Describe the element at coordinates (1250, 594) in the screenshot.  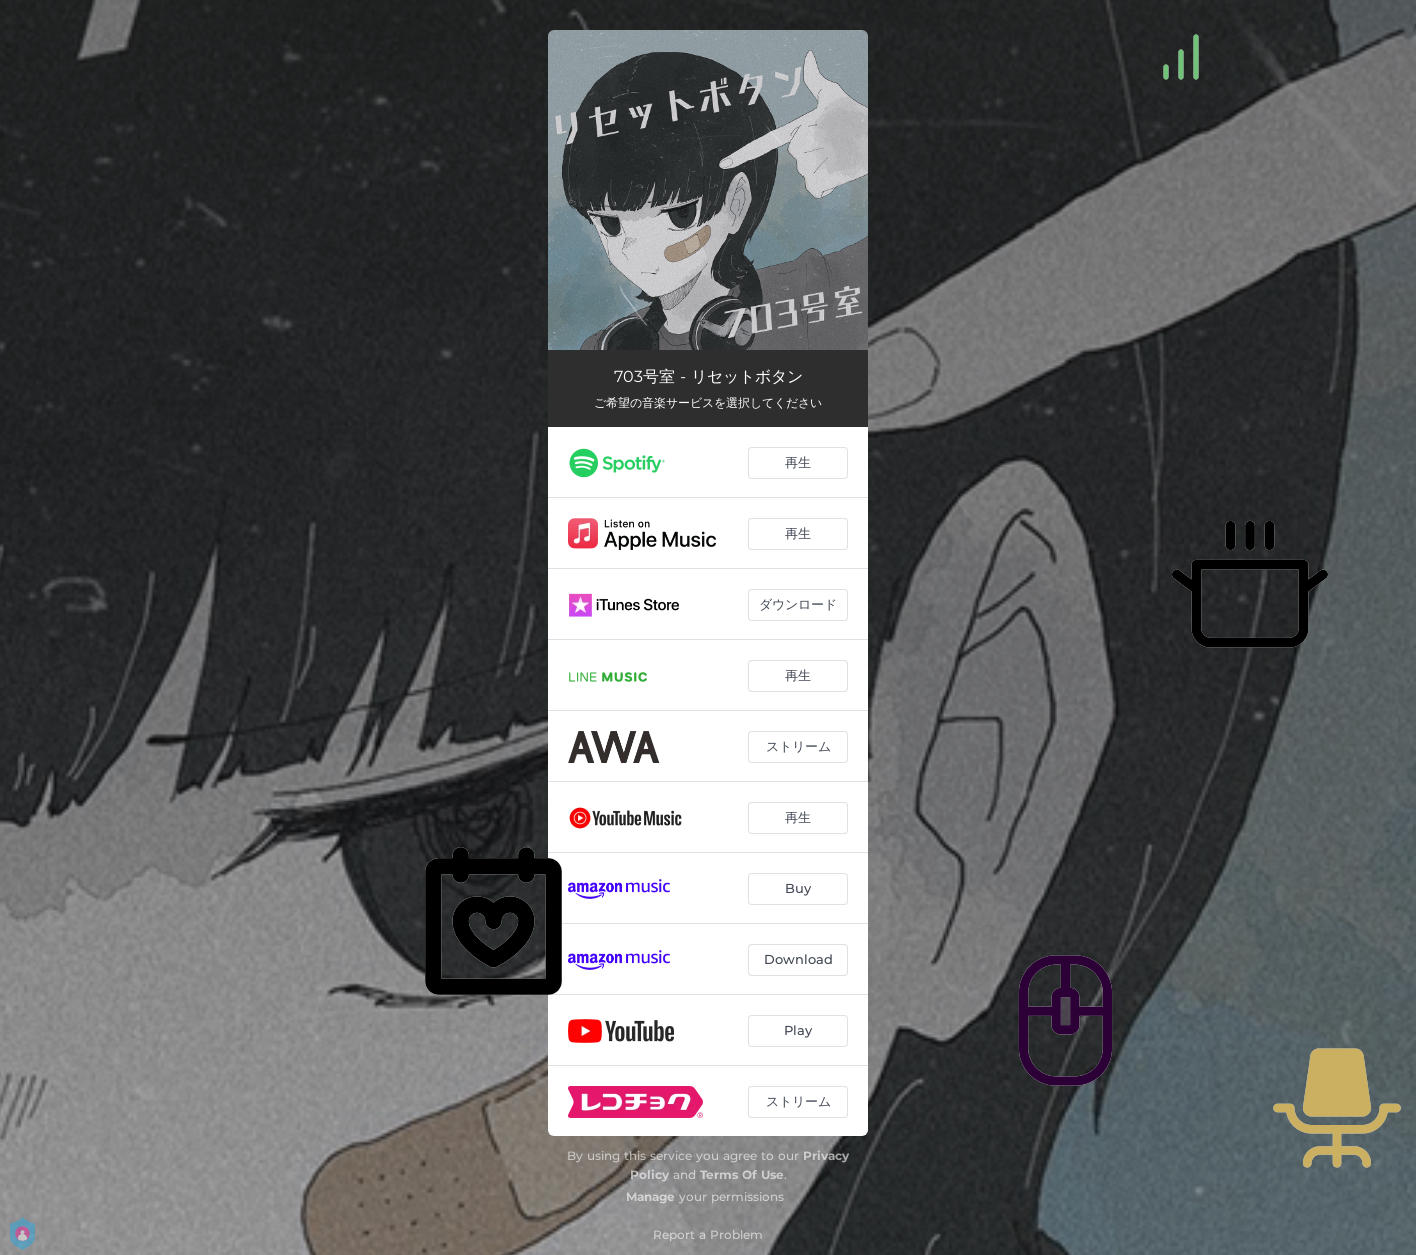
I see `access recipes or cooking features` at that location.